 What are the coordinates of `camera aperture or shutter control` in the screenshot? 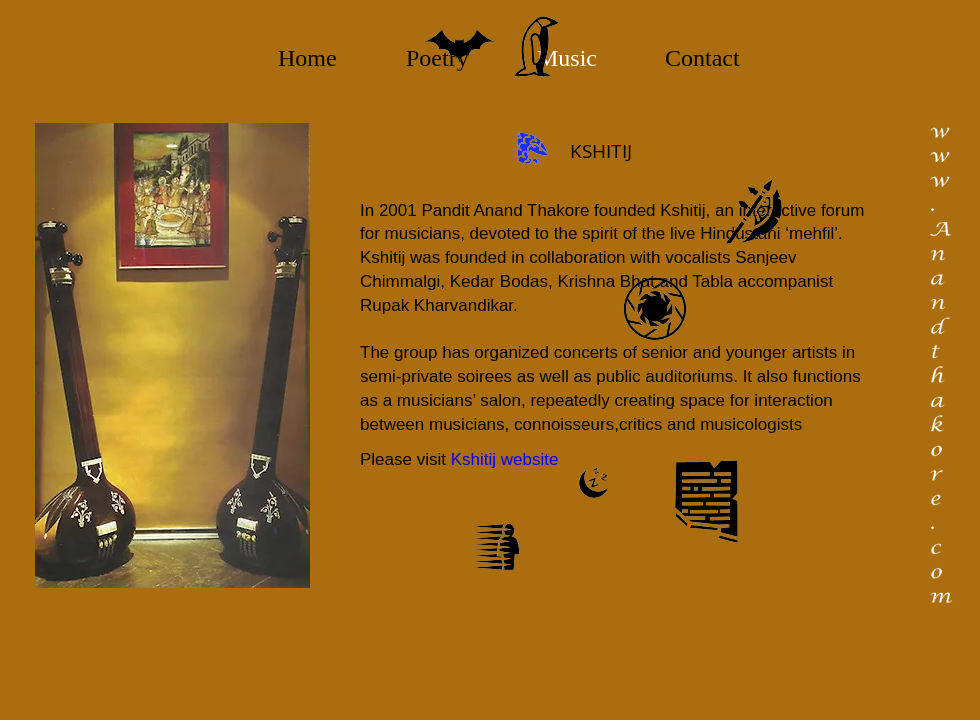 It's located at (655, 309).